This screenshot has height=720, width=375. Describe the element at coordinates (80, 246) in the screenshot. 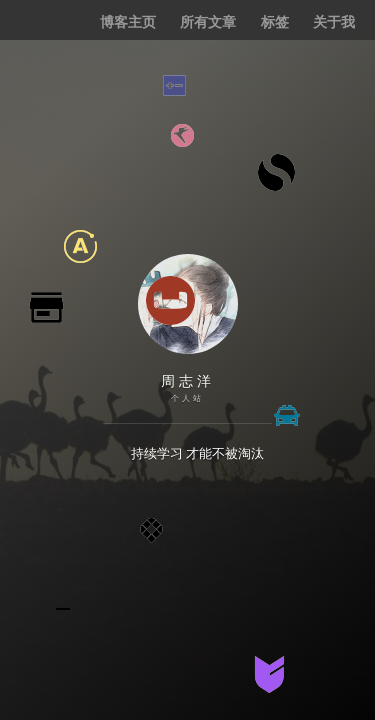

I see `Apollo GraphQL branding or logo` at that location.